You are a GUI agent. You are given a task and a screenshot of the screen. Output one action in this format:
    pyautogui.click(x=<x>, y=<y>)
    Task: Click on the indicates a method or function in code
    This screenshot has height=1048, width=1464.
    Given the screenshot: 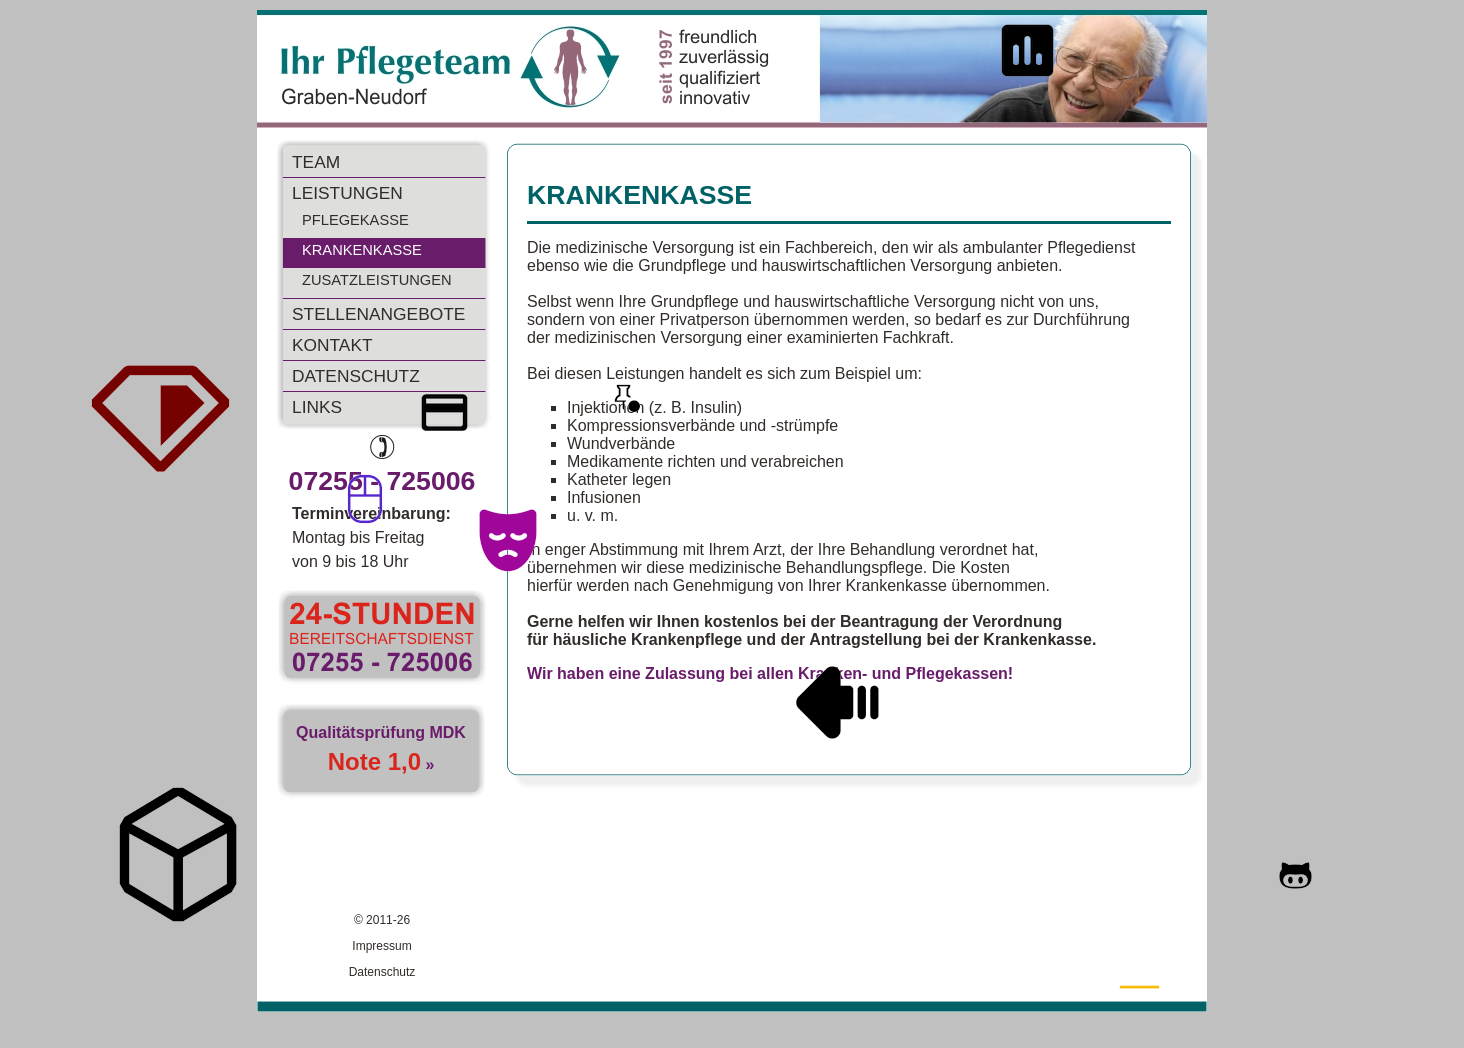 What is the action you would take?
    pyautogui.click(x=178, y=856)
    